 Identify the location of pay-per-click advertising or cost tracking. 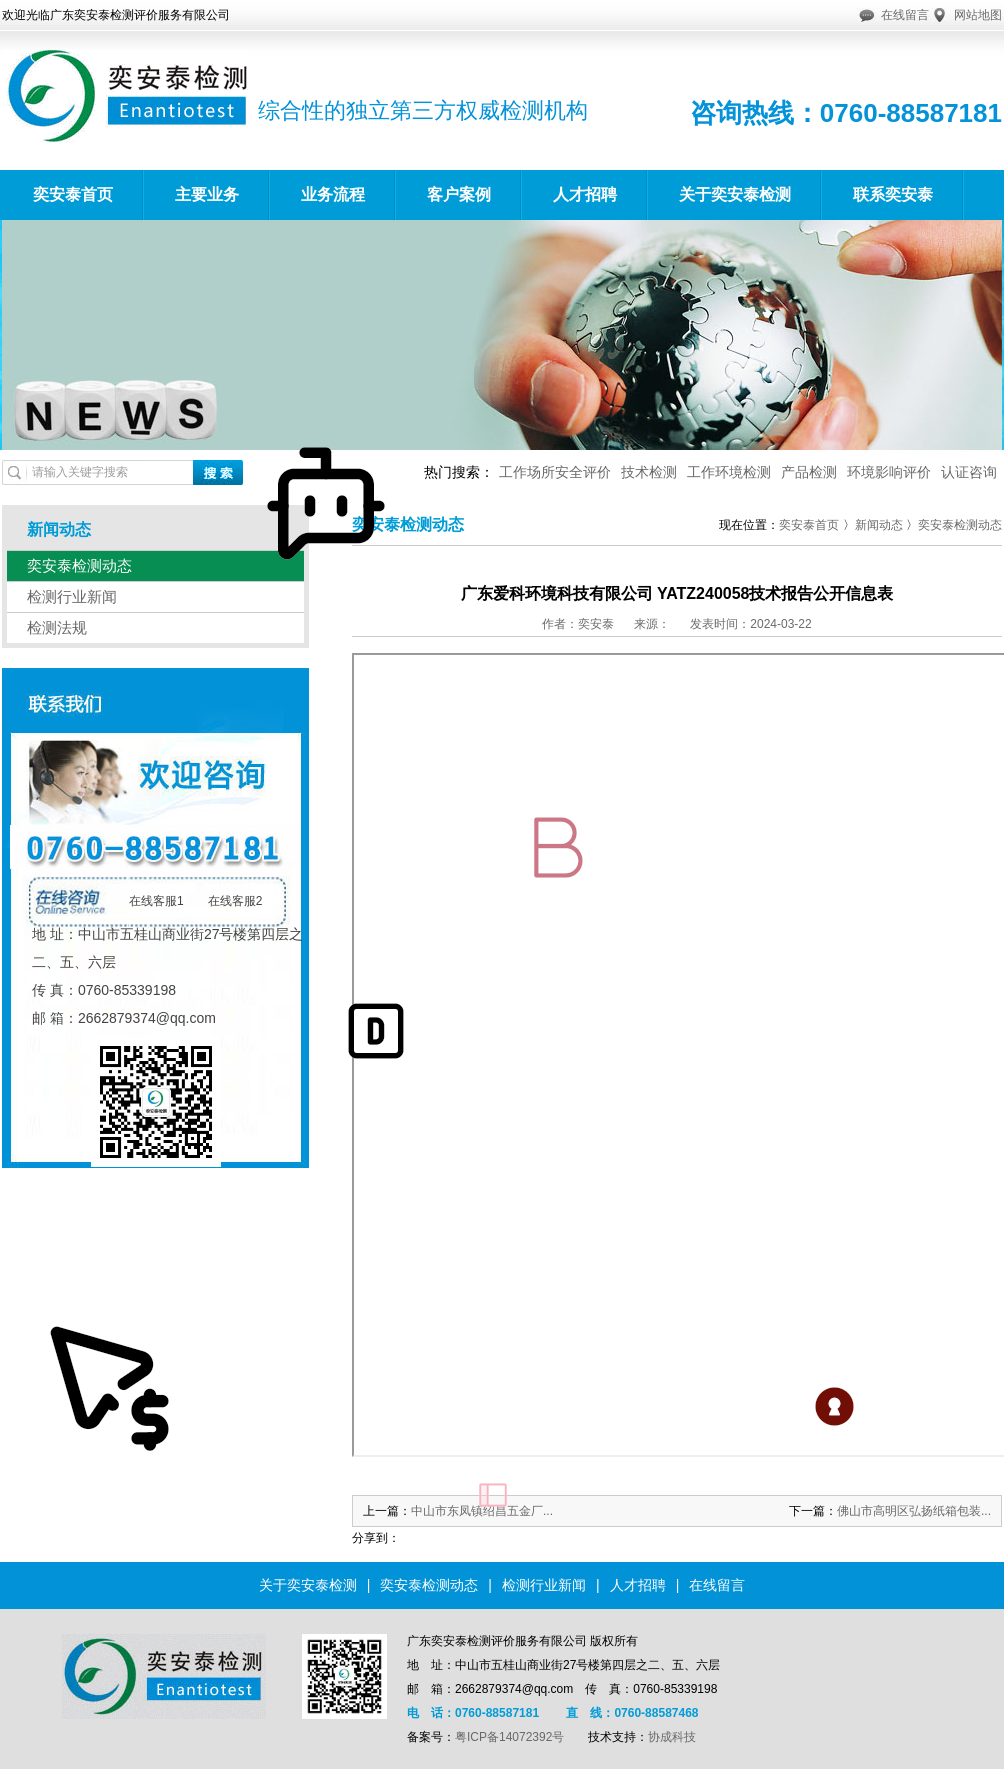
(106, 1382).